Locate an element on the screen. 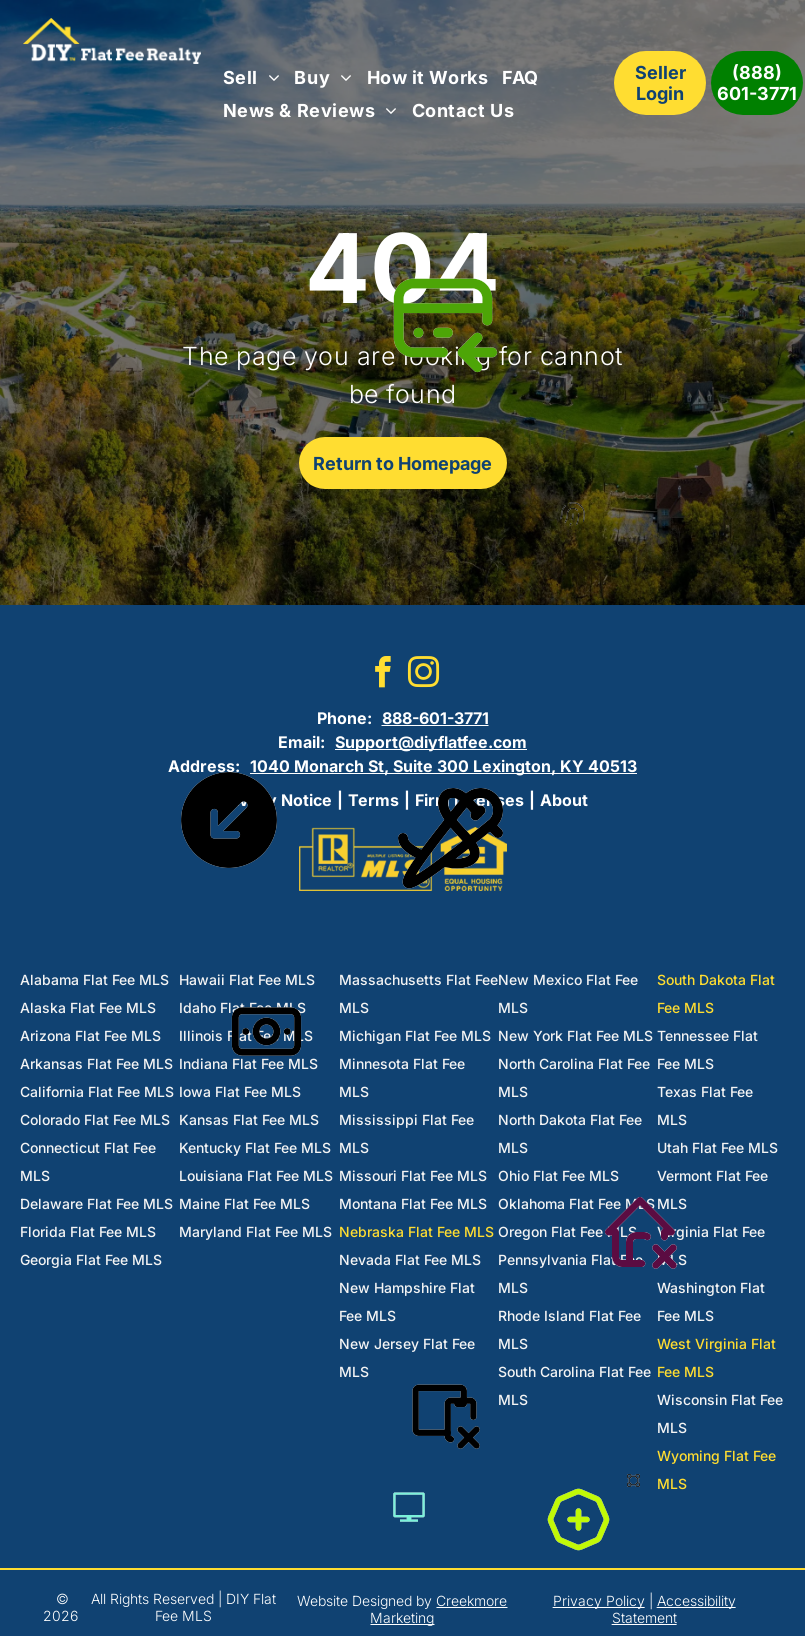 This screenshot has height=1636, width=805. navigate to previous or lower-left content is located at coordinates (229, 820).